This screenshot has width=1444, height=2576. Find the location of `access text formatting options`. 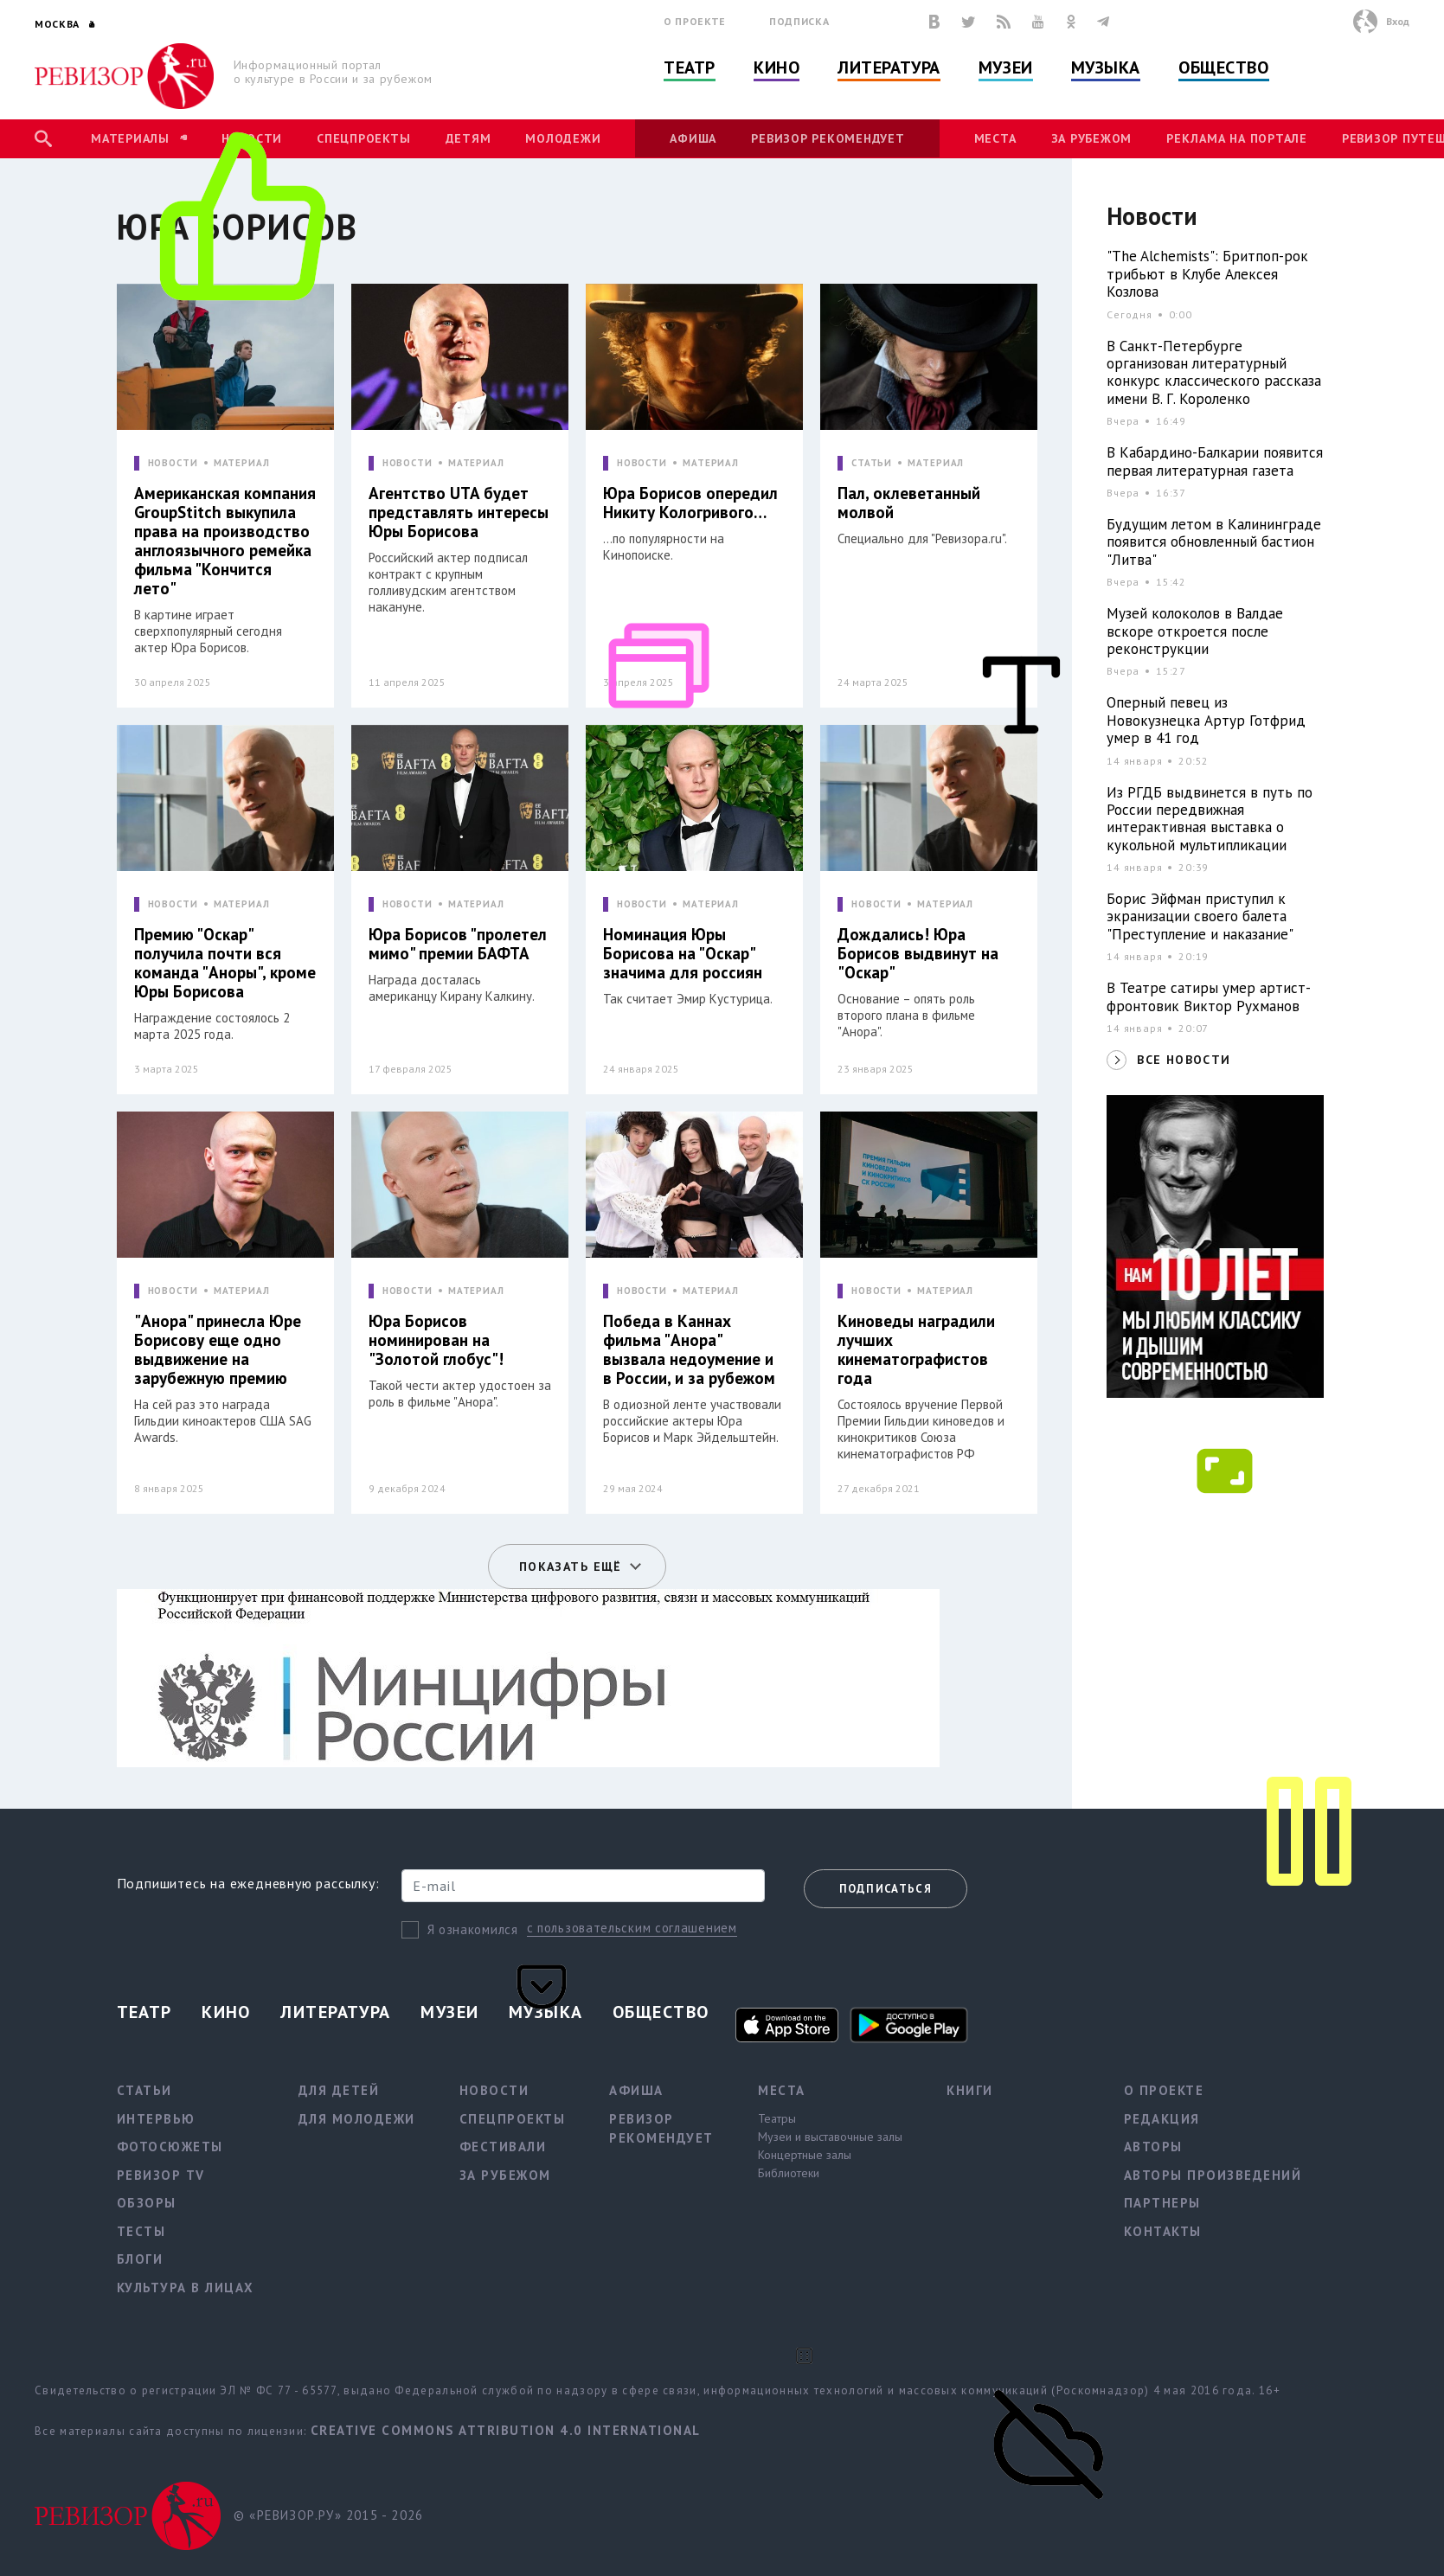

access text formatting options is located at coordinates (1021, 695).